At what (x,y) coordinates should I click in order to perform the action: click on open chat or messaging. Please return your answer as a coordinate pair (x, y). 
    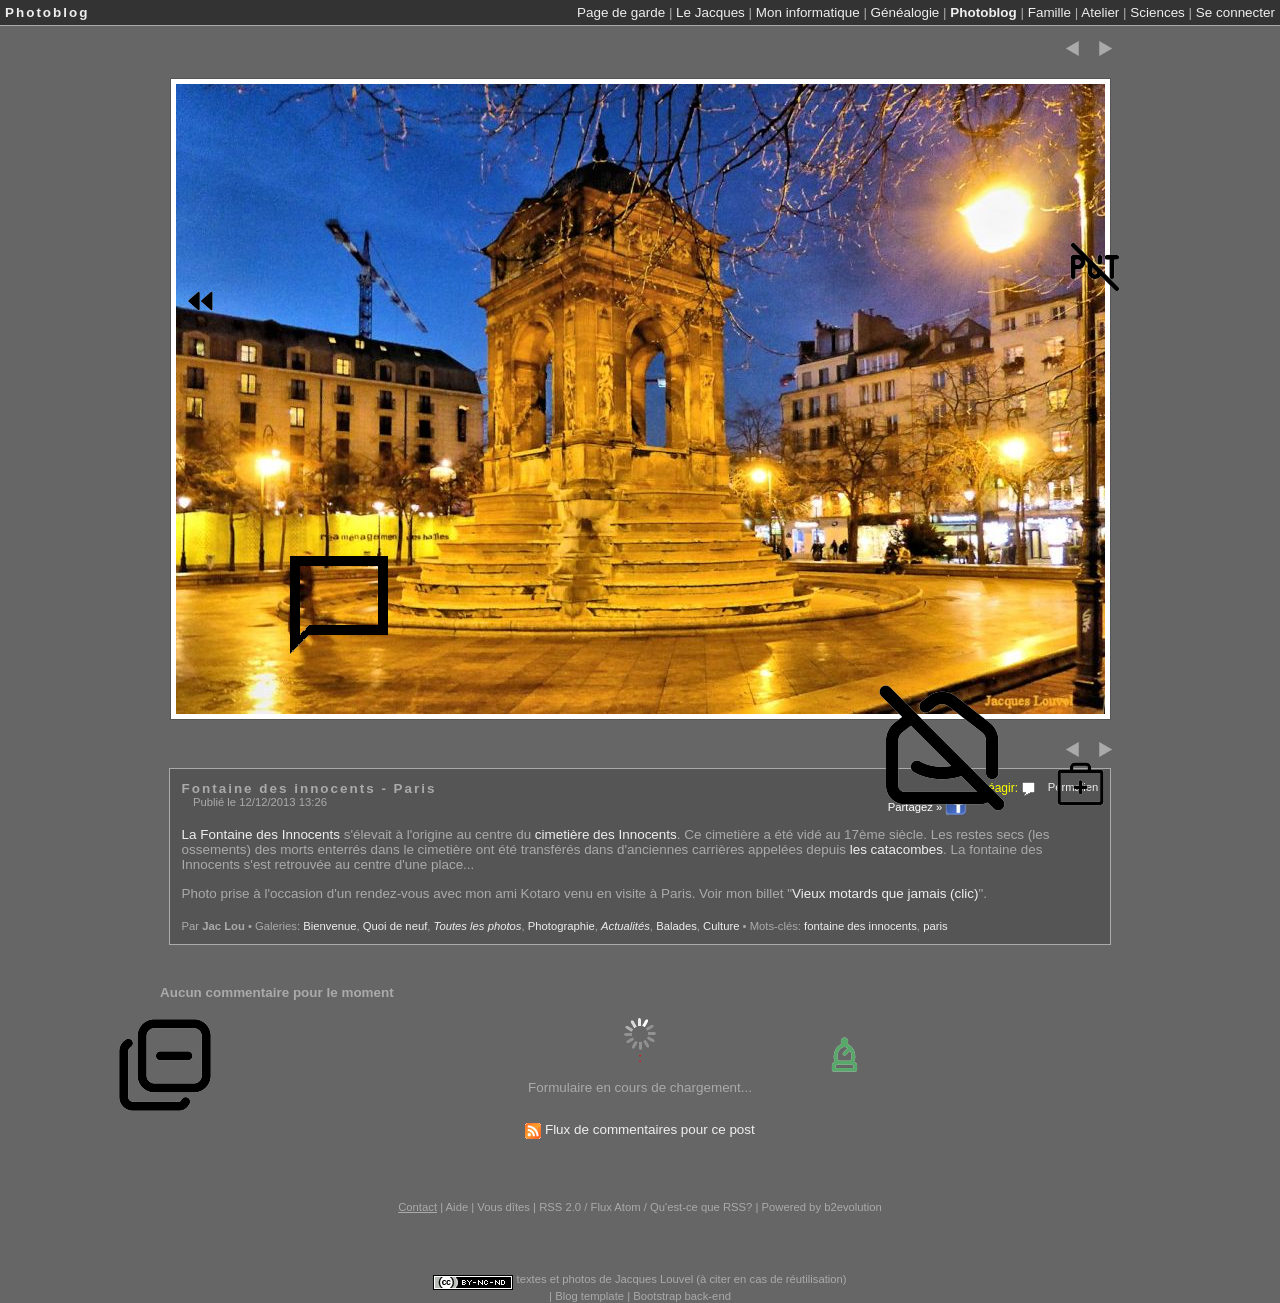
    Looking at the image, I should click on (339, 605).